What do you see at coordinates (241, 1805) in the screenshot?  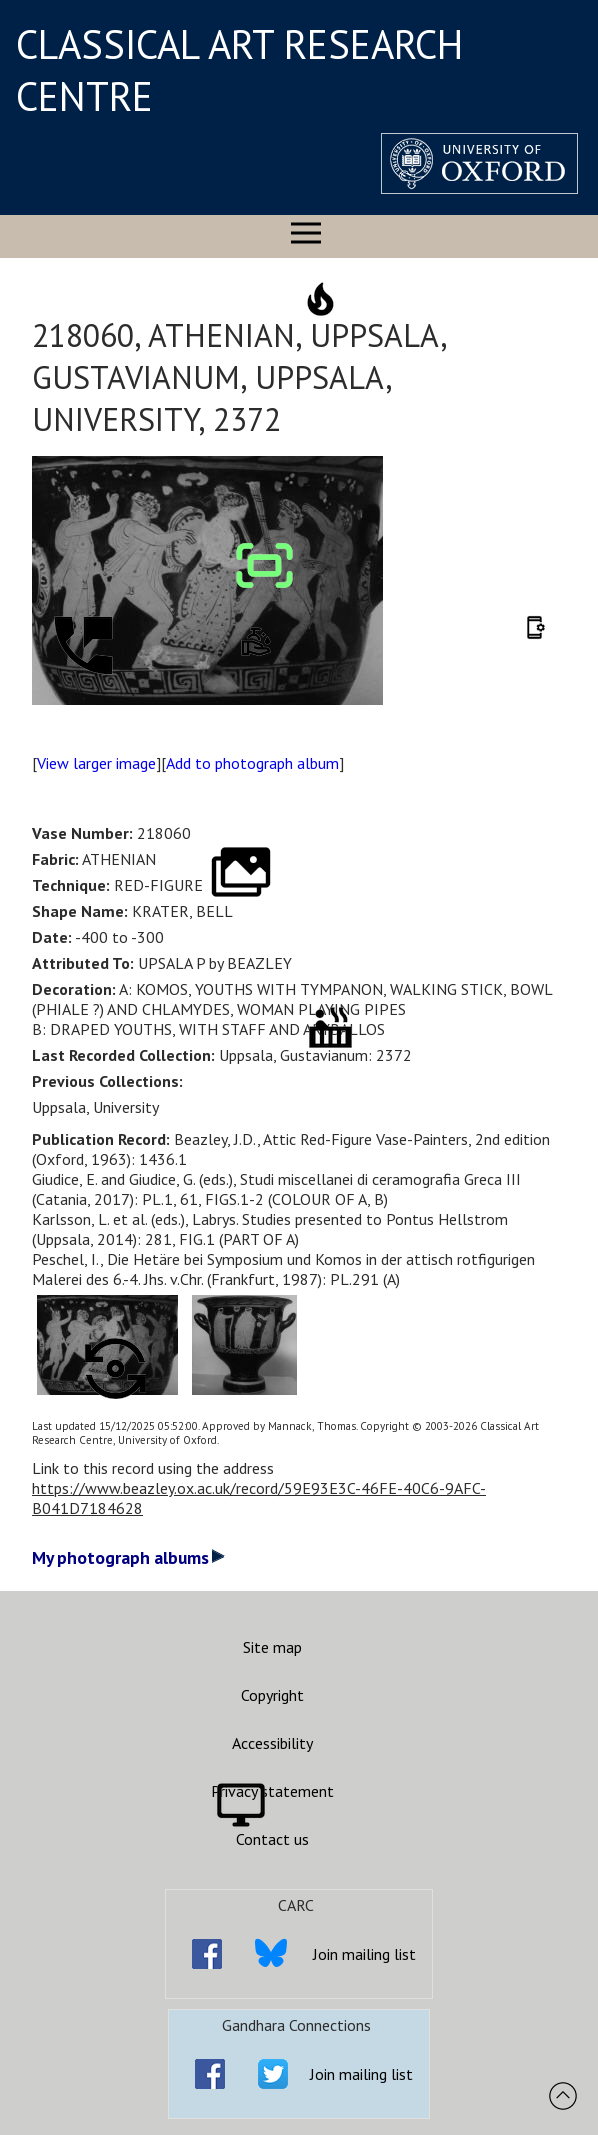 I see `switch to desktop view` at bounding box center [241, 1805].